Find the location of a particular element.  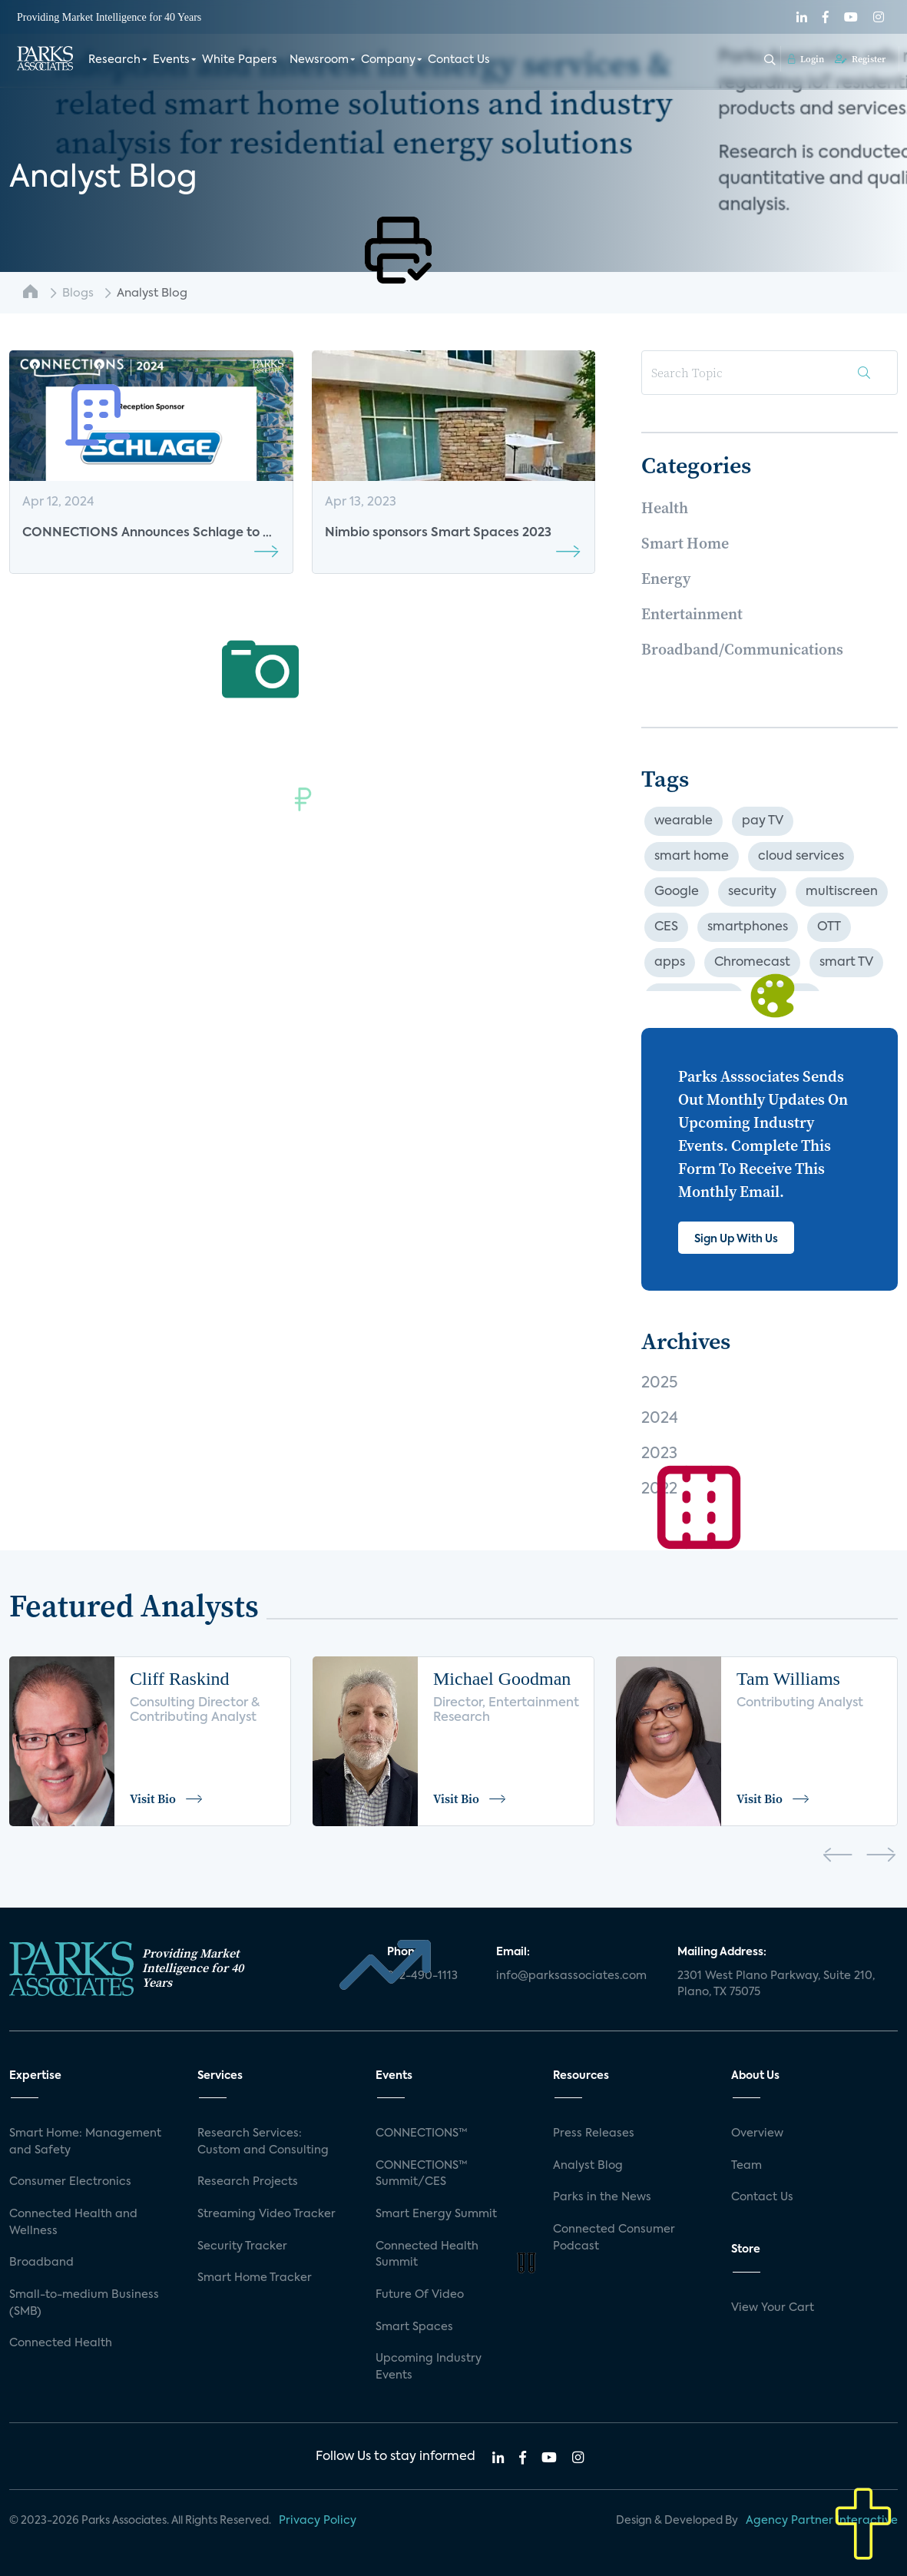

represents a religious or faith-based feature is located at coordinates (863, 2524).